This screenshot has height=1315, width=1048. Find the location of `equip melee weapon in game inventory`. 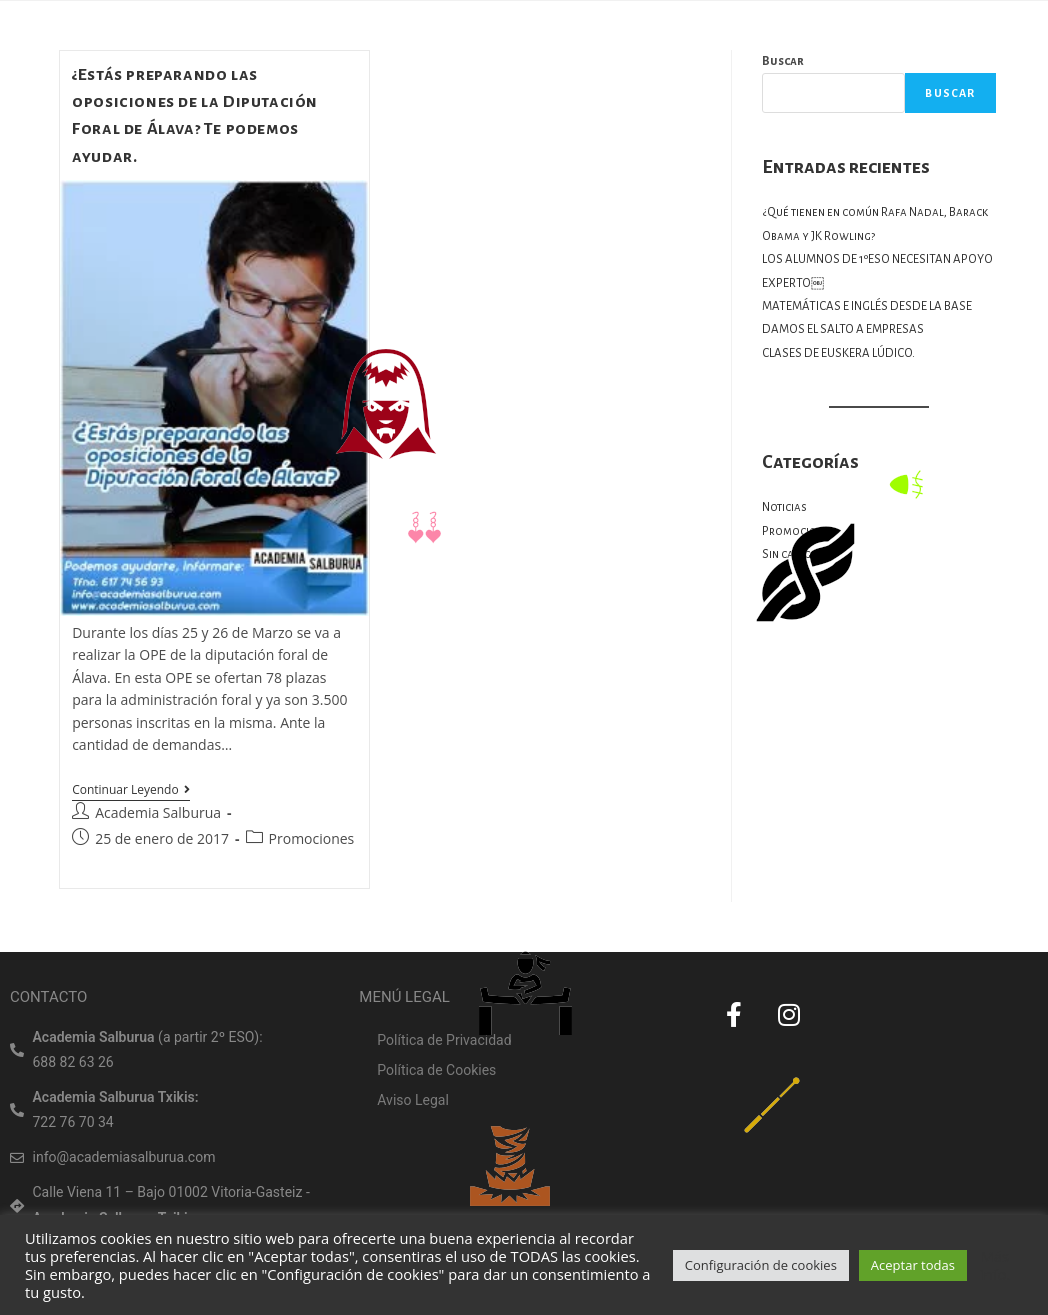

equip melee weapon in game inventory is located at coordinates (772, 1105).